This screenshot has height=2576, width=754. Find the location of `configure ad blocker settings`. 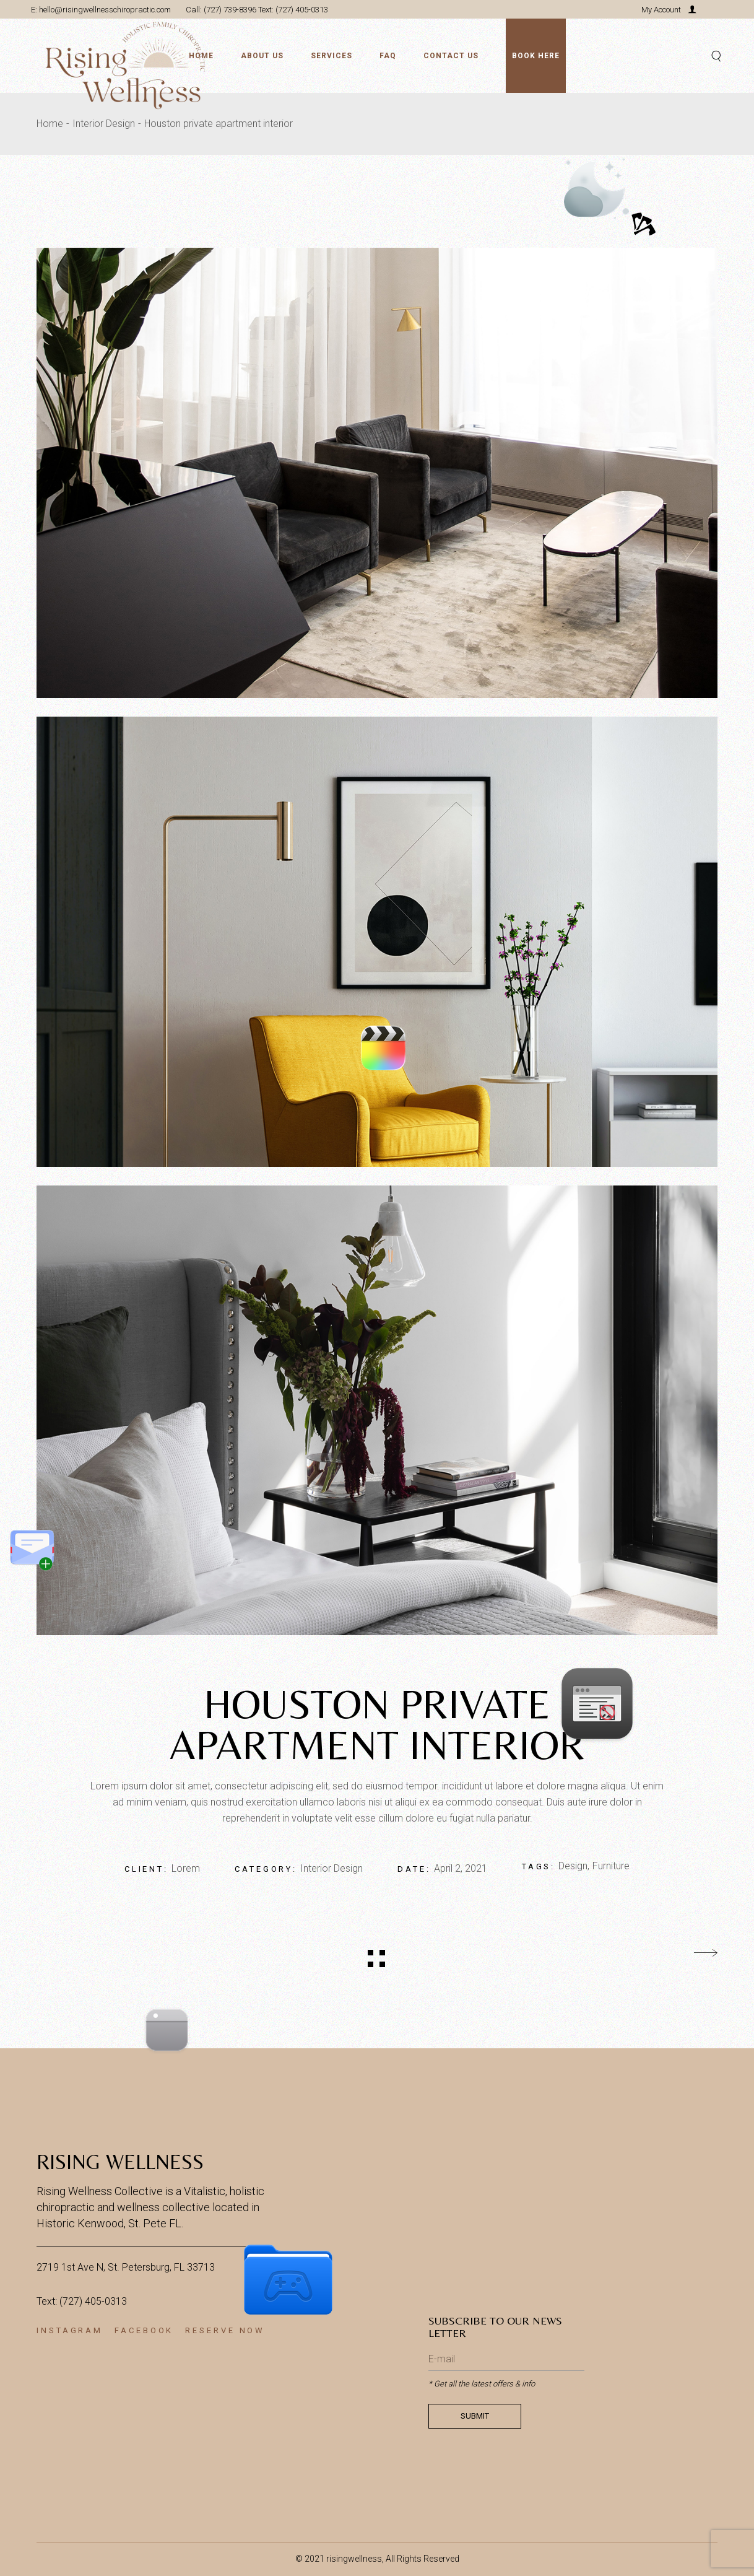

configure ad blocker settings is located at coordinates (597, 1703).